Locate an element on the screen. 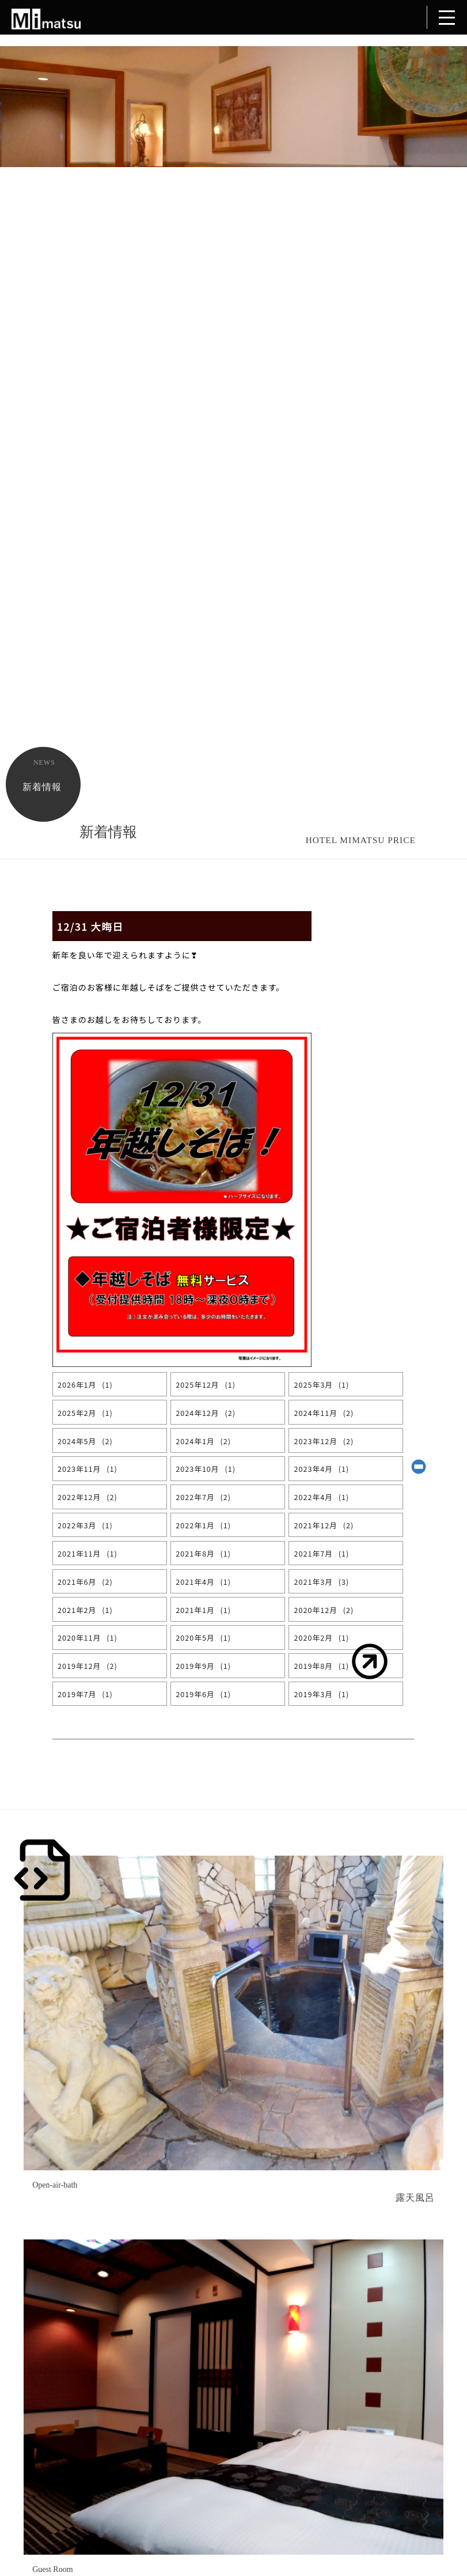  open link in new tab or window is located at coordinates (370, 1661).